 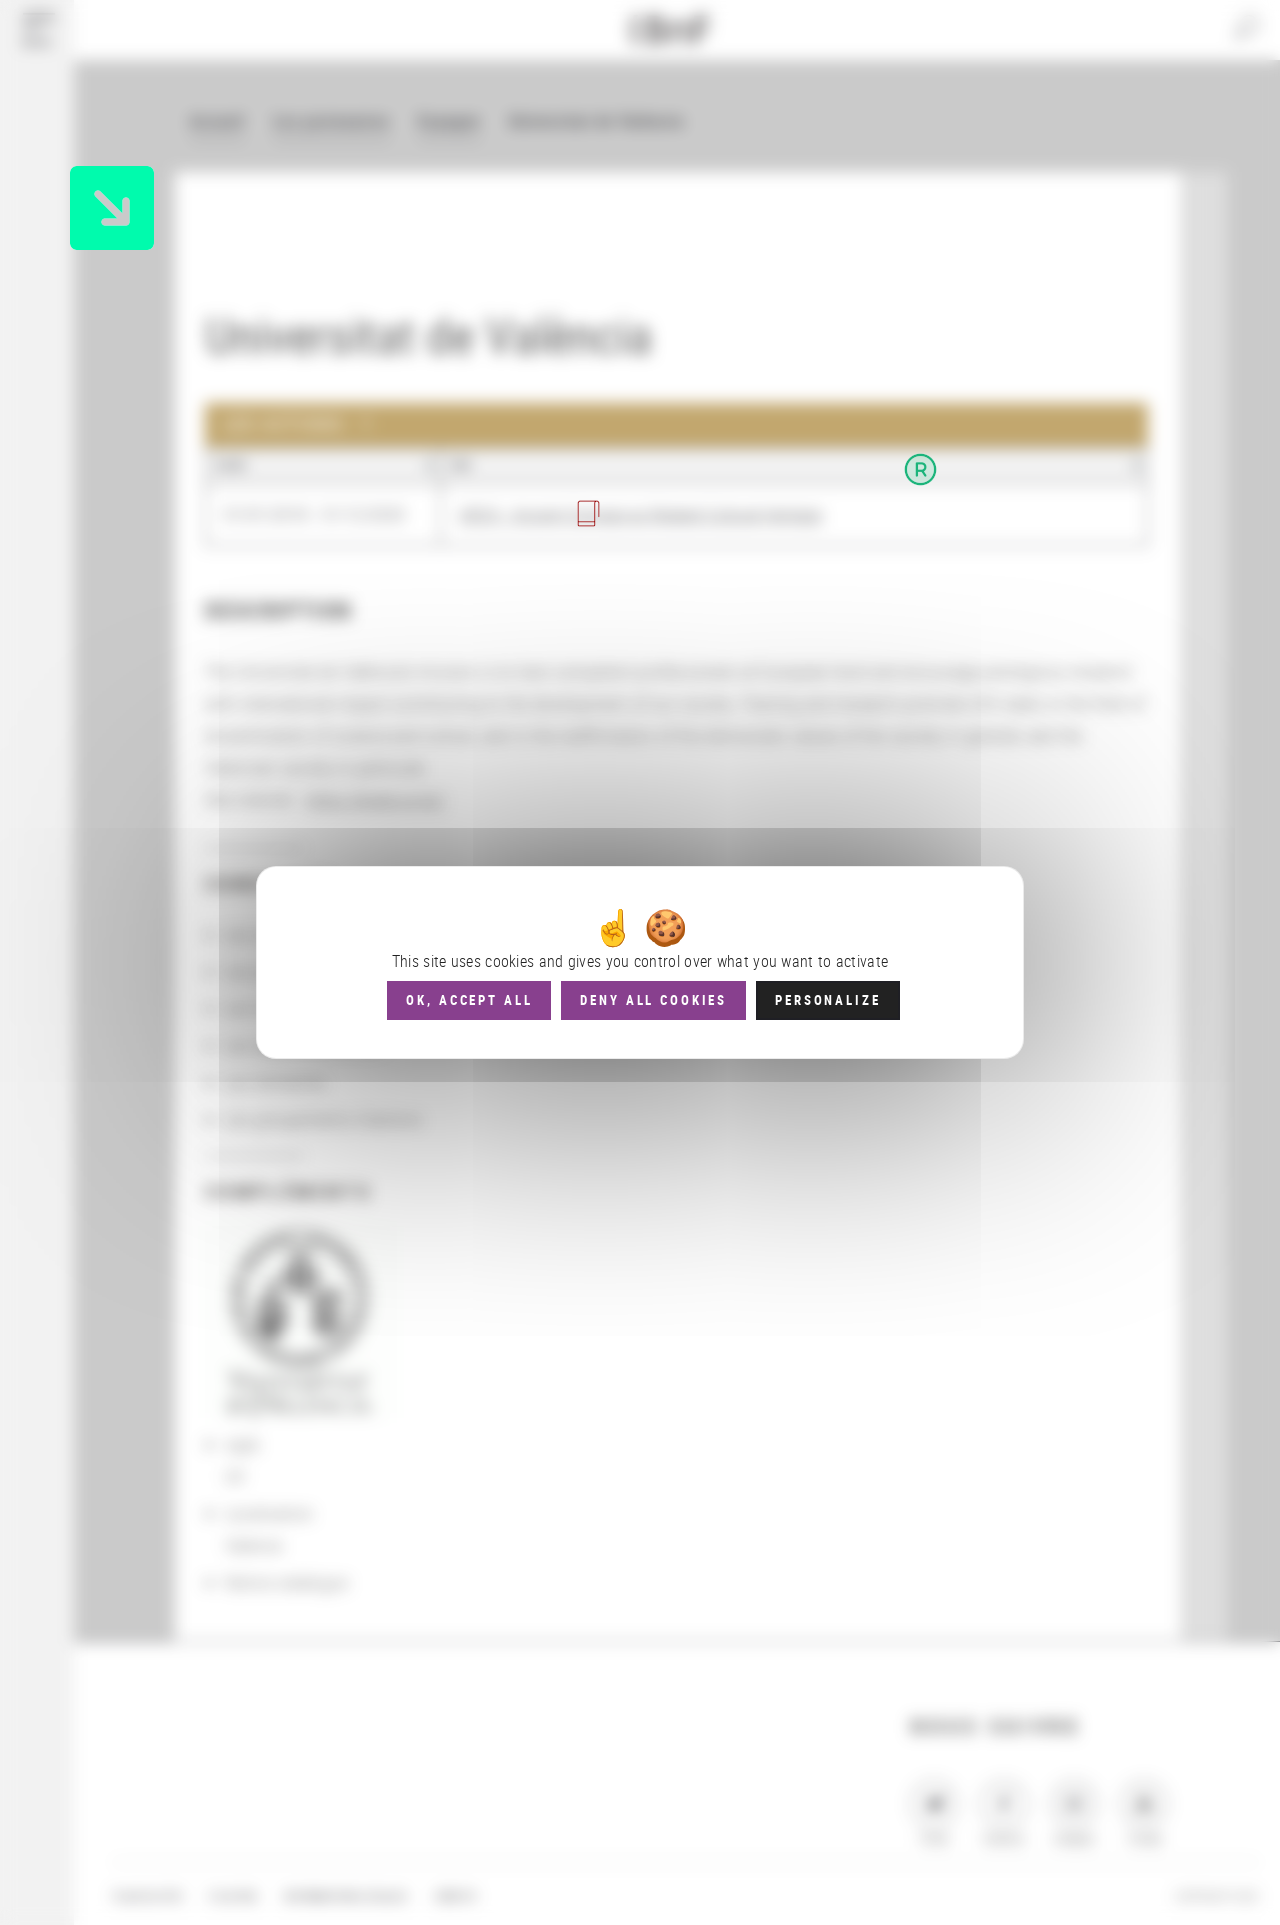 What do you see at coordinates (920, 469) in the screenshot?
I see `indicates registered trademark status` at bounding box center [920, 469].